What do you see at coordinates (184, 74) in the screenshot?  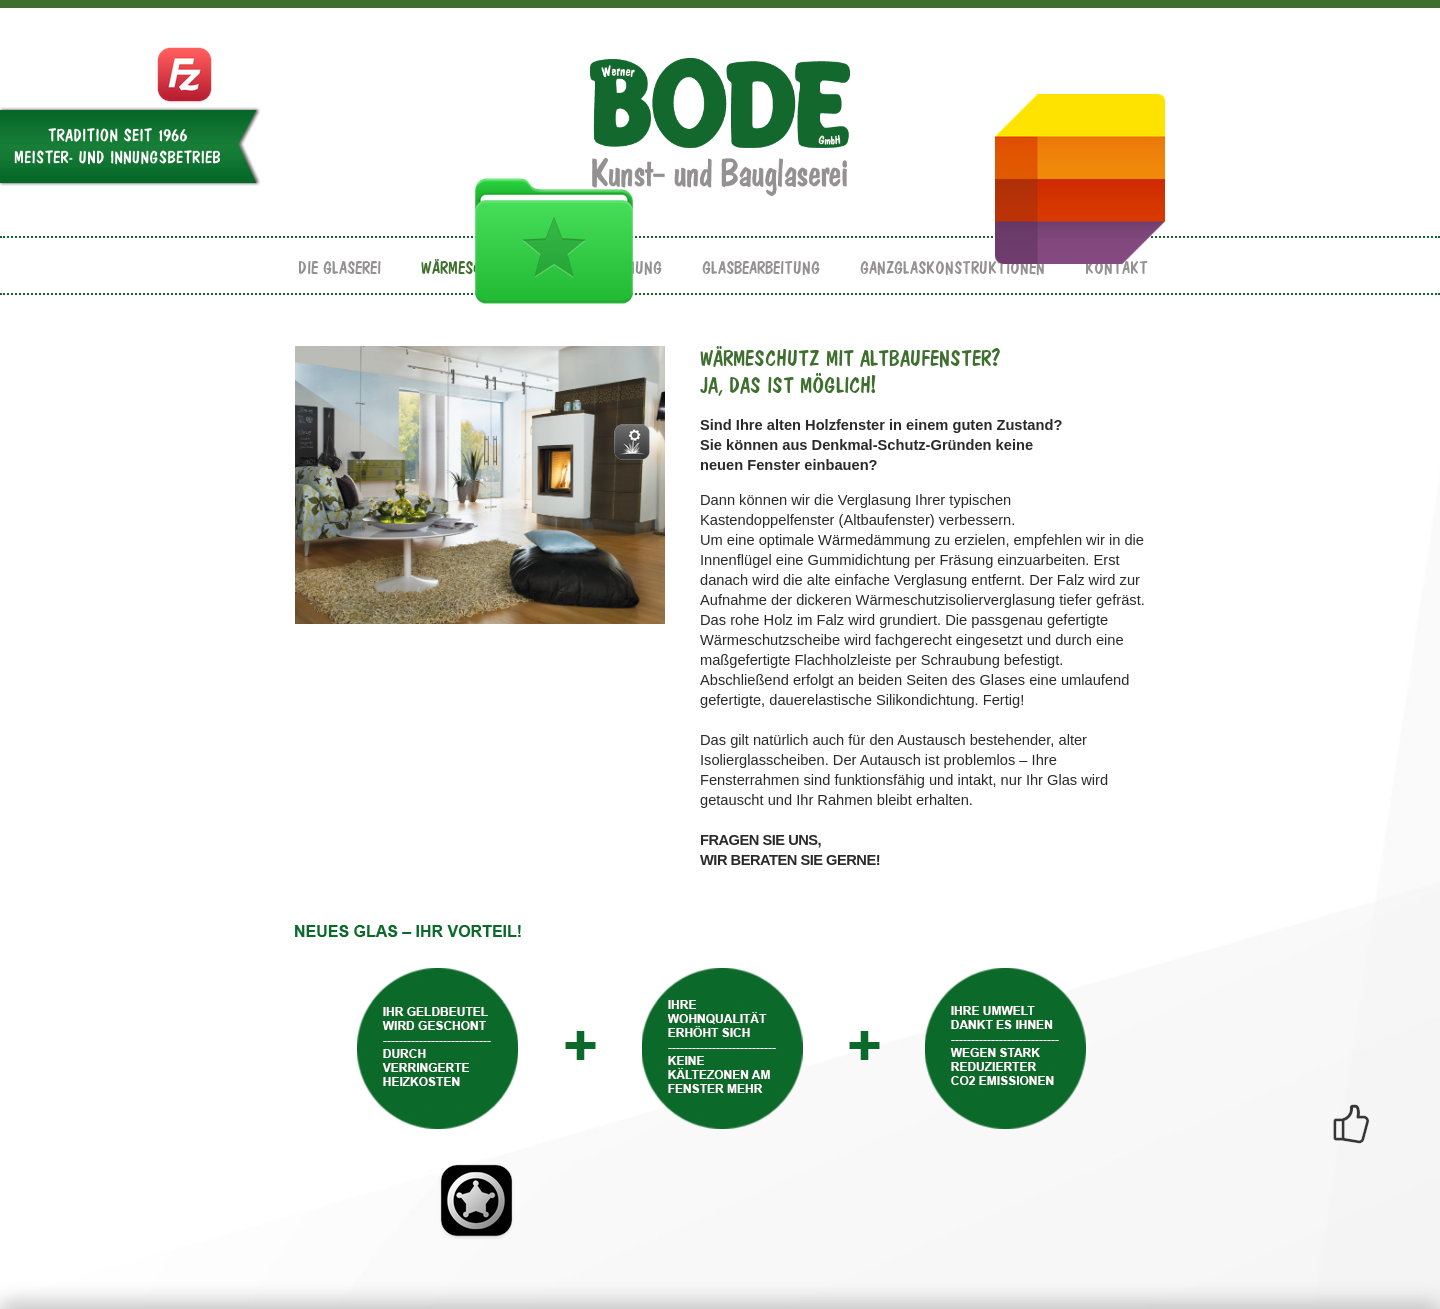 I see `open FileZilla FTP client` at bounding box center [184, 74].